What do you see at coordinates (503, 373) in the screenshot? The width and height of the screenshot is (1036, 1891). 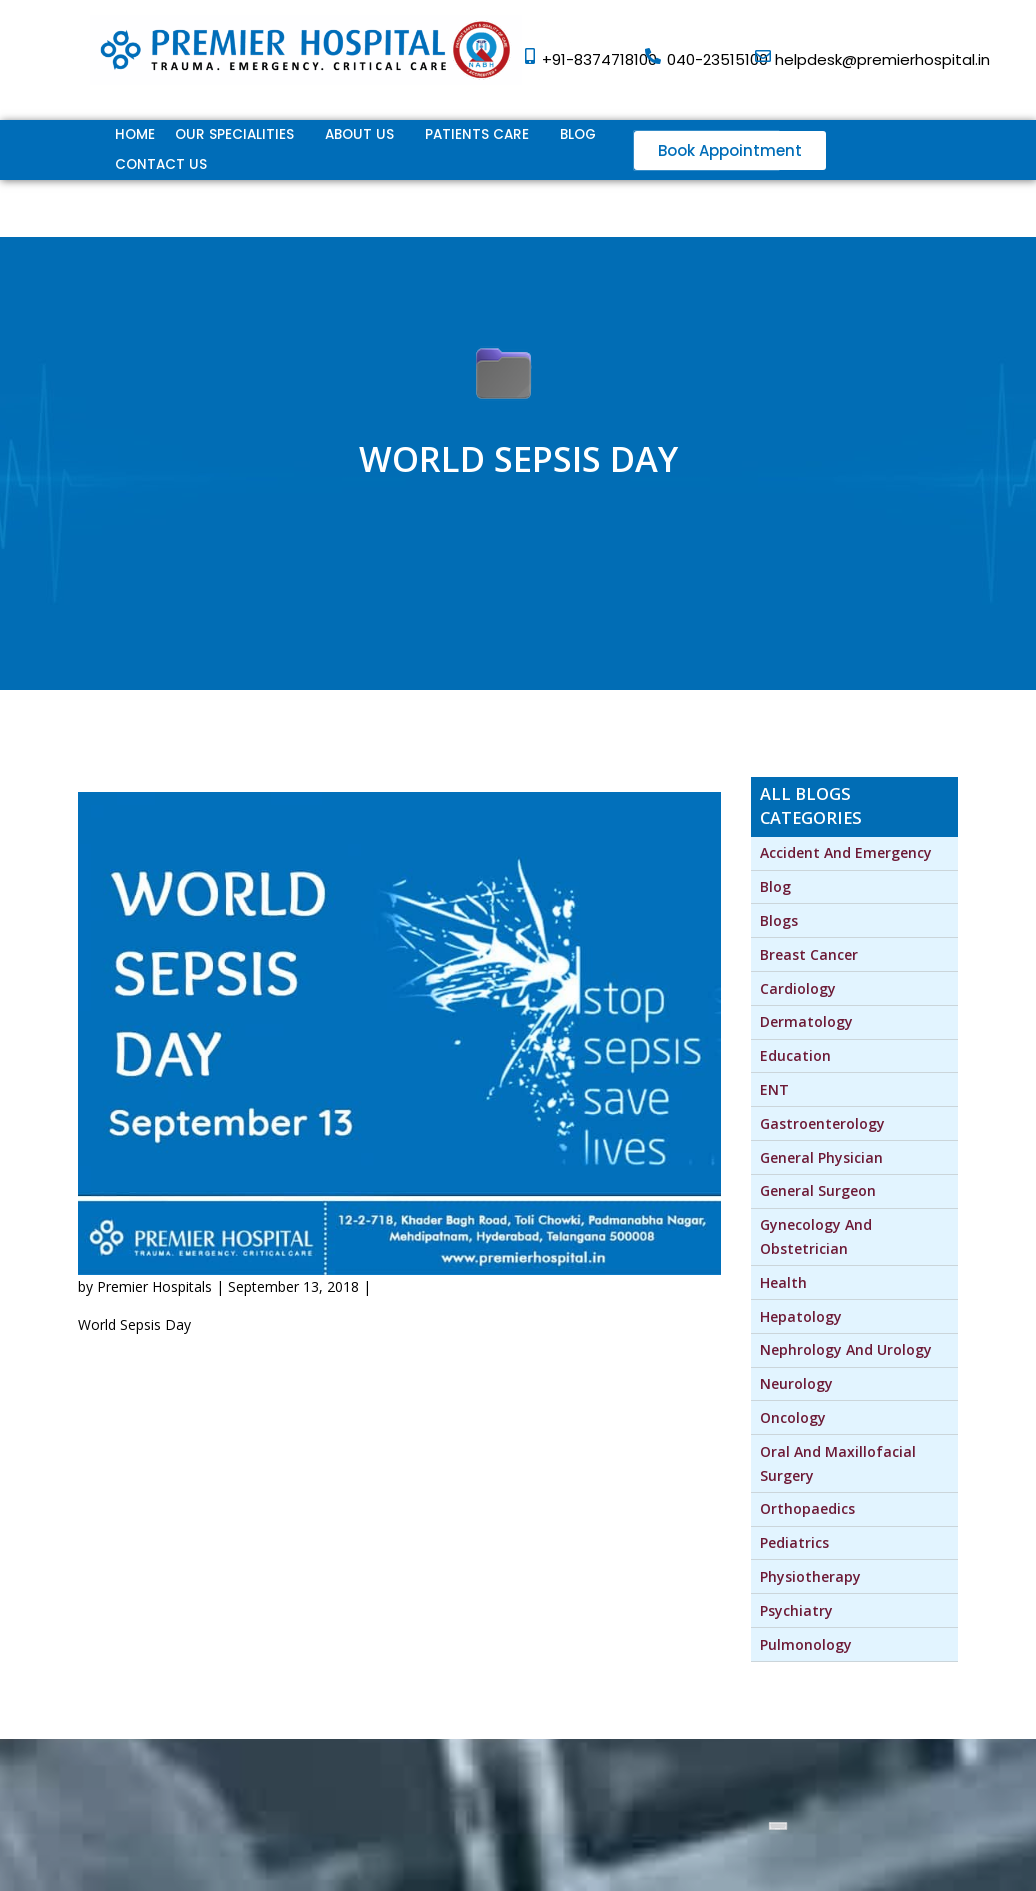 I see `open folder to view contents` at bounding box center [503, 373].